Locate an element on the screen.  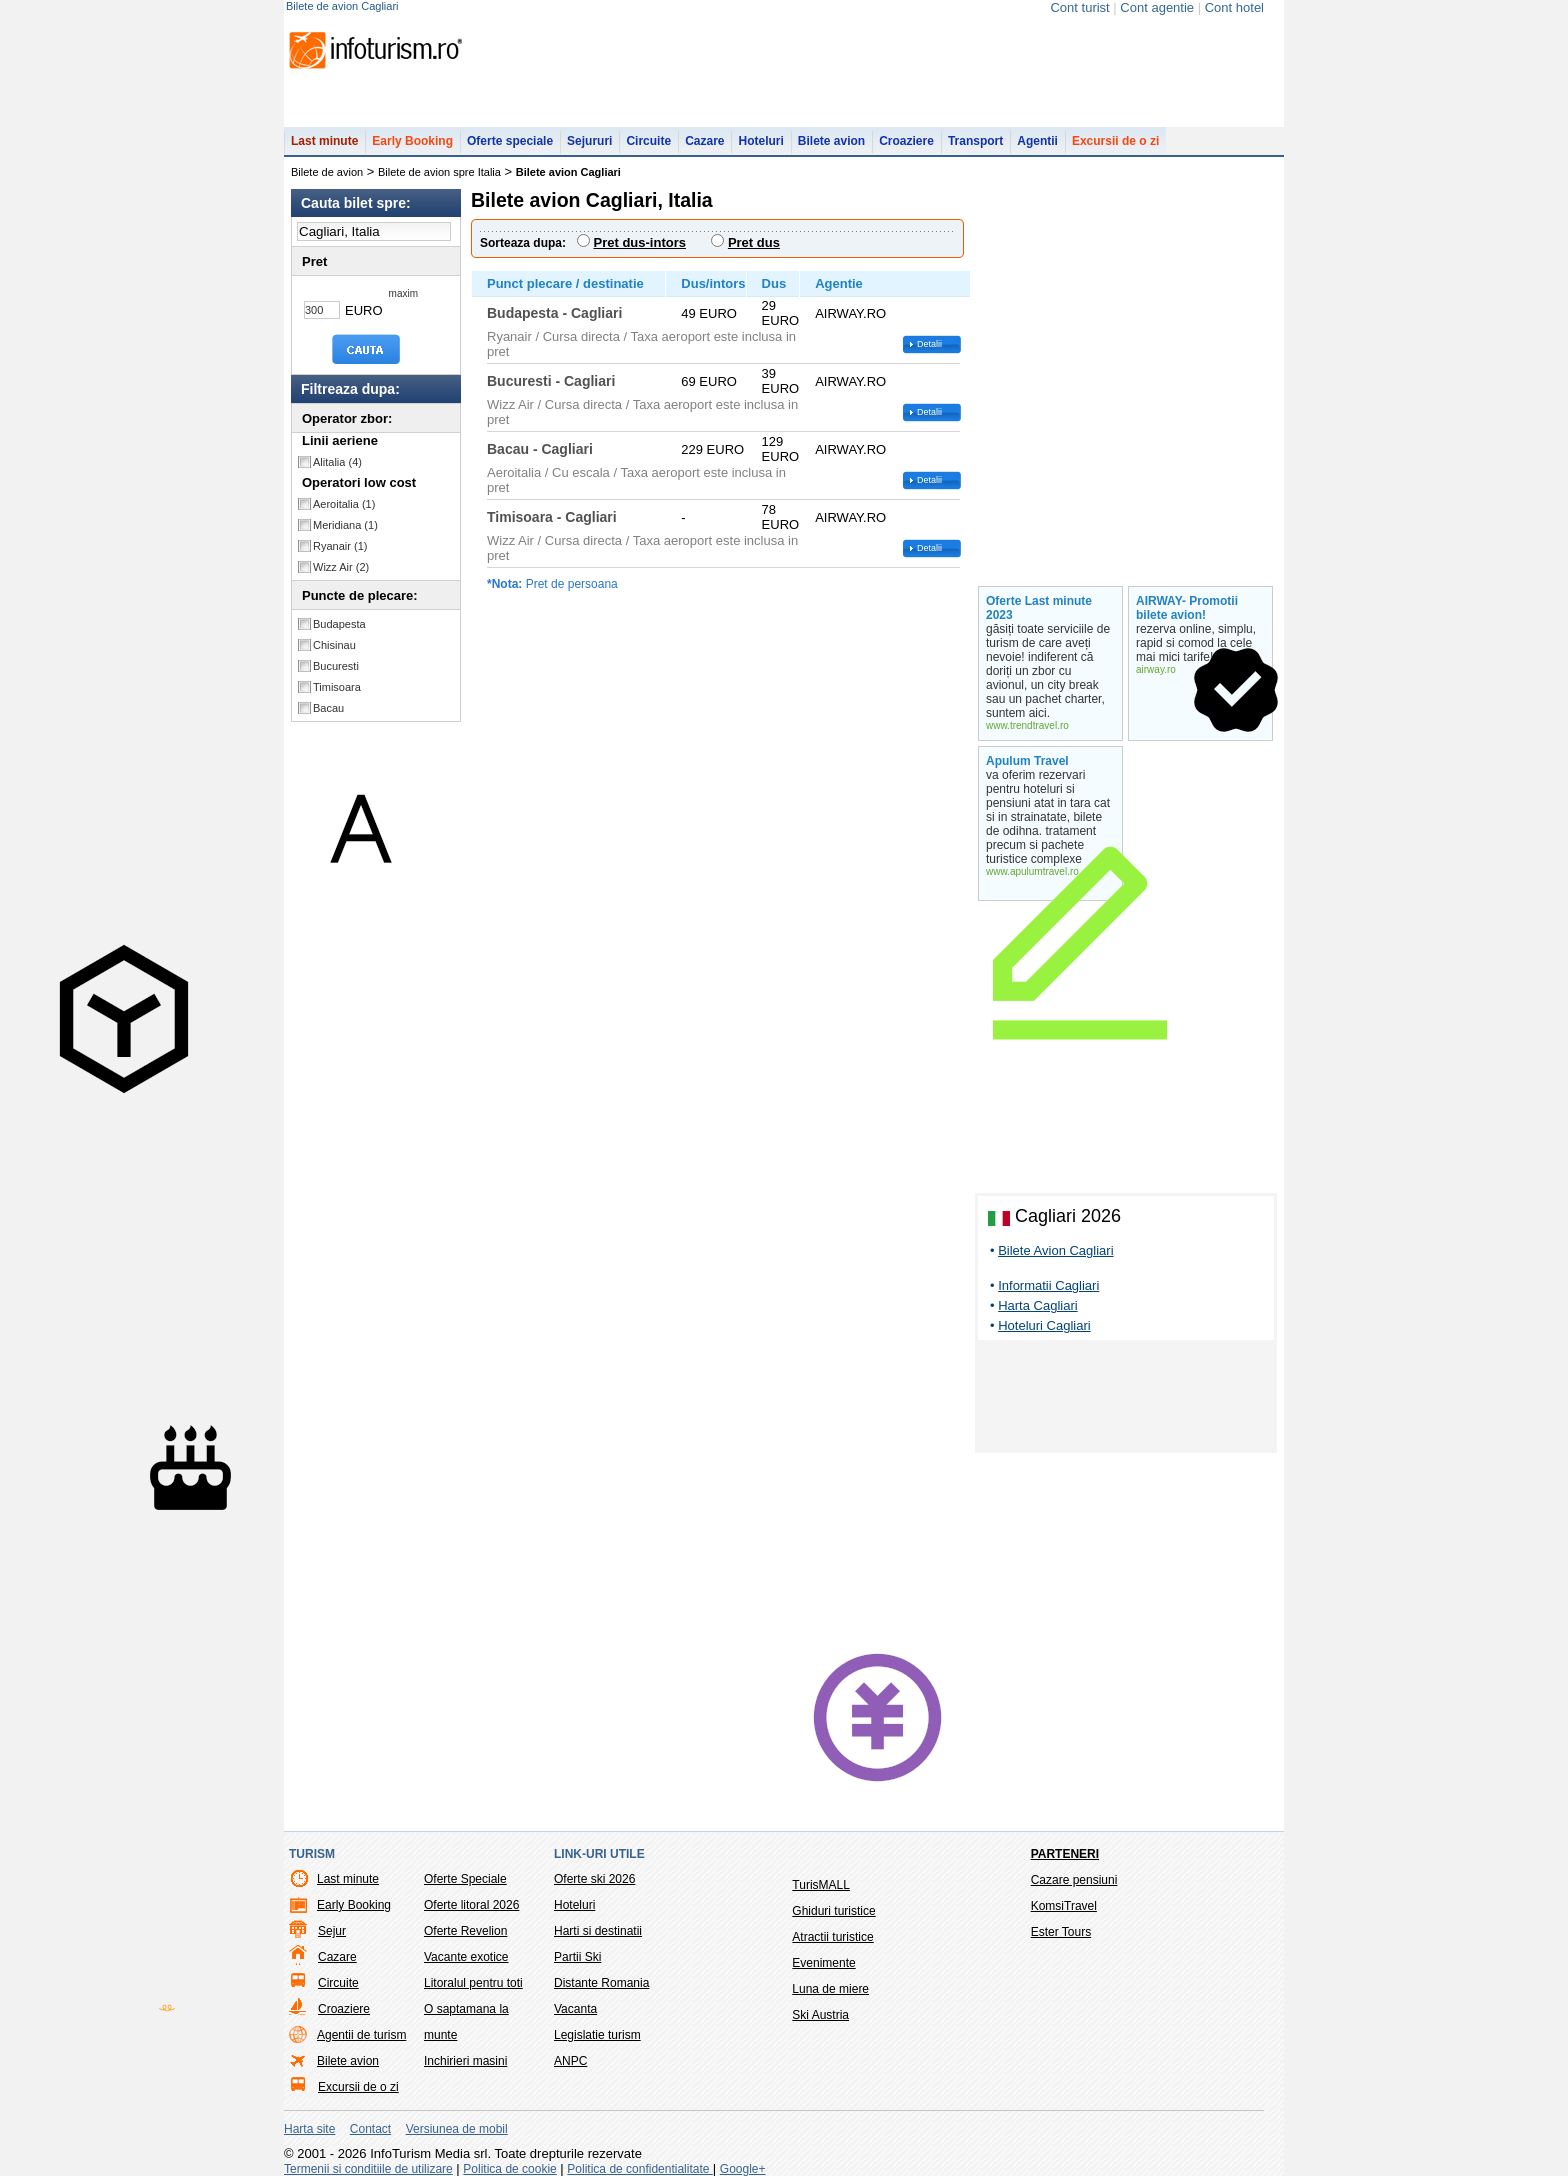
edit content or text is located at coordinates (1080, 944).